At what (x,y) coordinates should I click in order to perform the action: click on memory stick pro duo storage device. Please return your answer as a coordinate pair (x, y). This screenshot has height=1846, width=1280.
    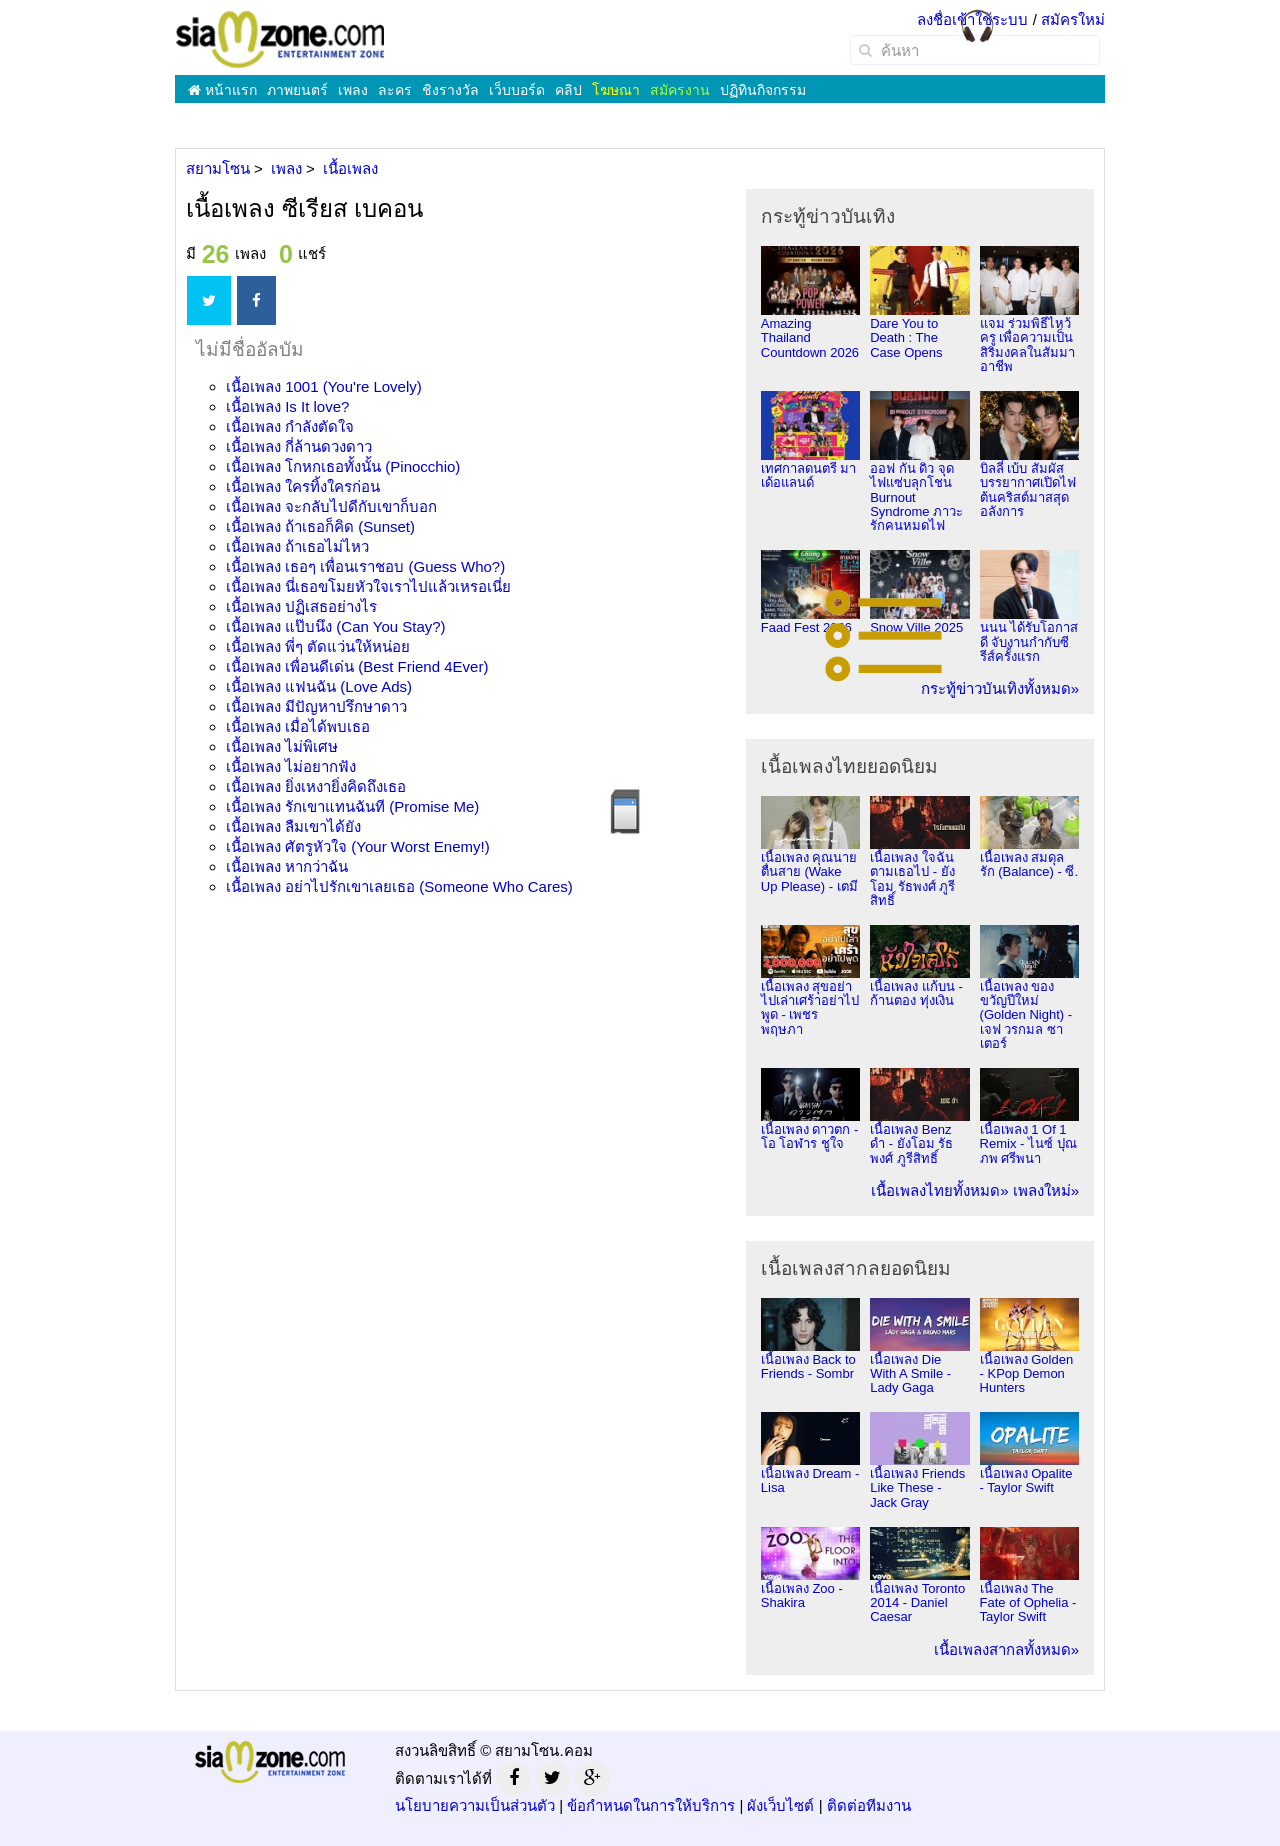
    Looking at the image, I should click on (625, 812).